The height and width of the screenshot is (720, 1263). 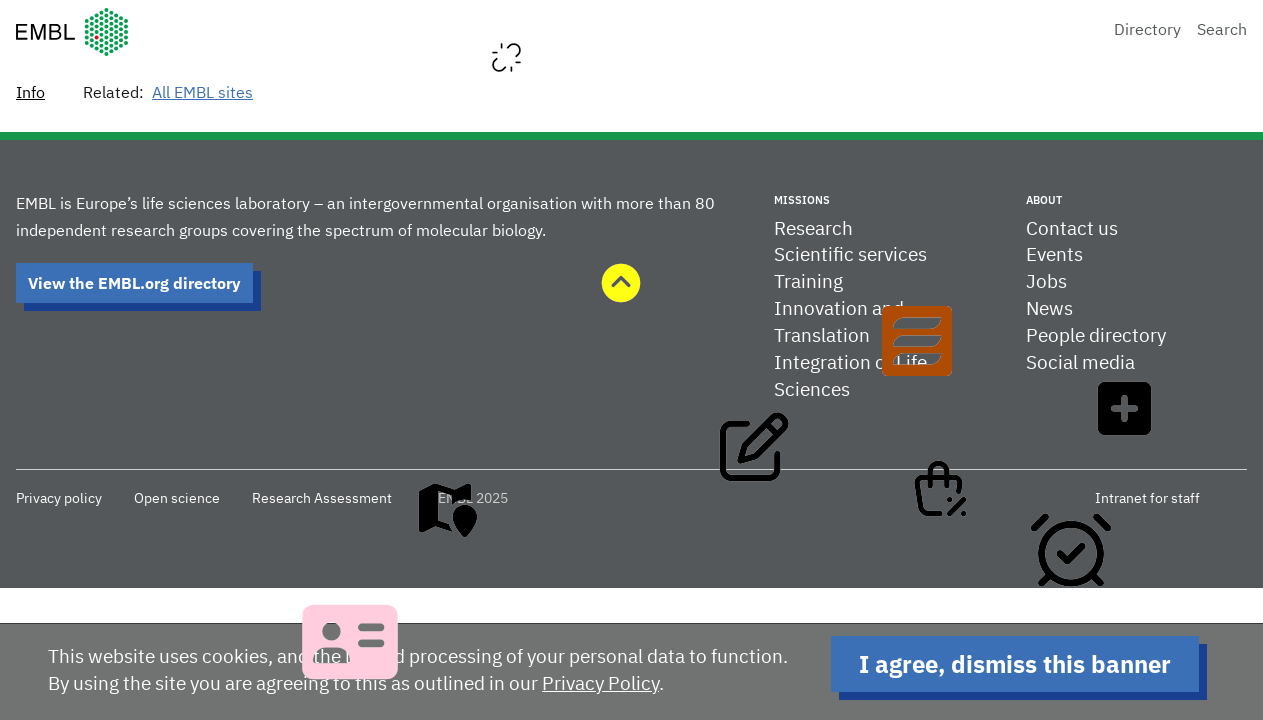 I want to click on view map with marked location, so click(x=445, y=508).